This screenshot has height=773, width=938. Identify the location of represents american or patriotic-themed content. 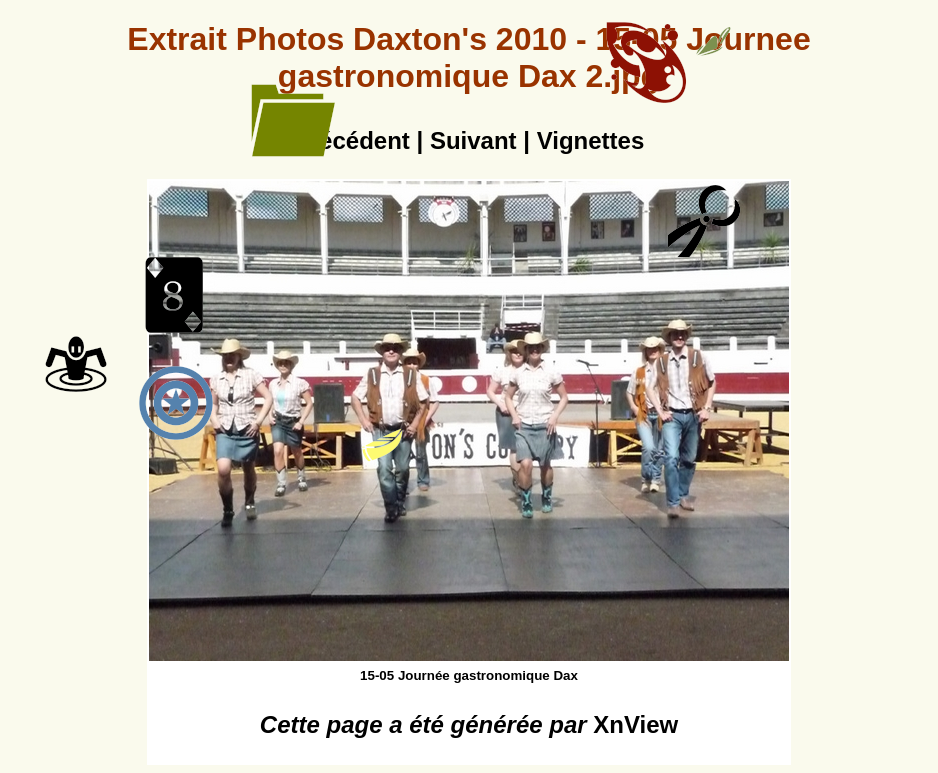
(176, 403).